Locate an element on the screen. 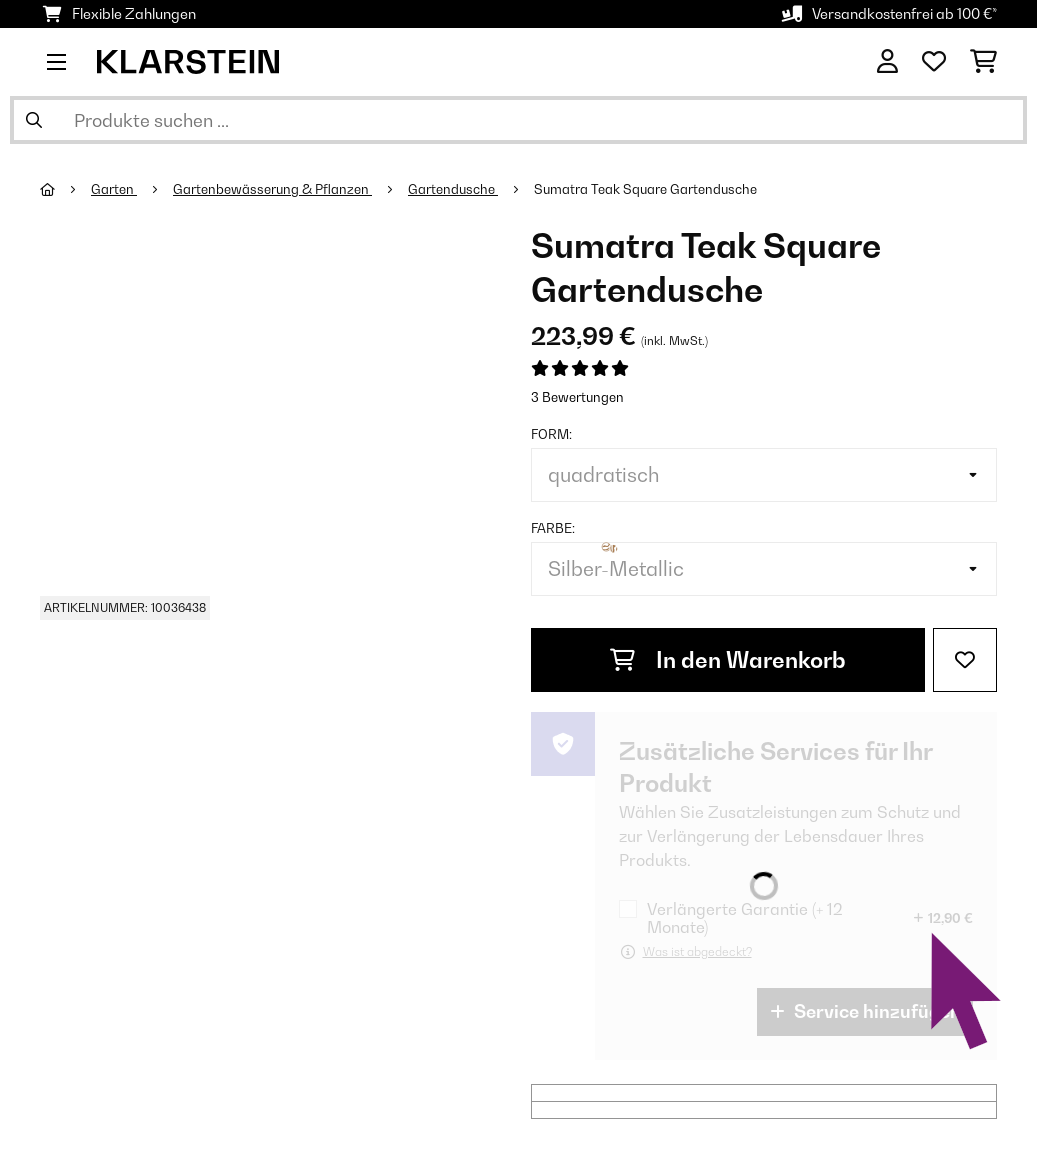  play a marble game is located at coordinates (609, 545).